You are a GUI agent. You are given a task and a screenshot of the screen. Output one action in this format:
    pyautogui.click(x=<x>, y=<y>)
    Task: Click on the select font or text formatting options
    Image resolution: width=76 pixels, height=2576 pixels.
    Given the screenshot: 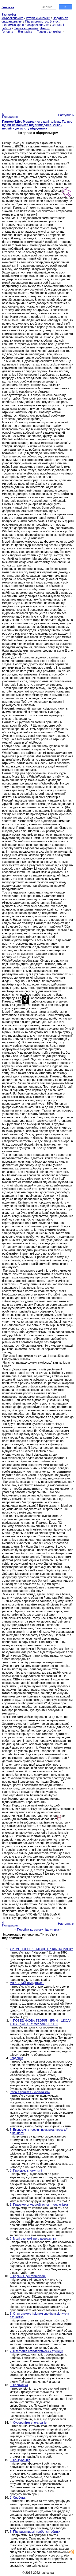 What is the action you would take?
    pyautogui.click(x=59, y=1817)
    